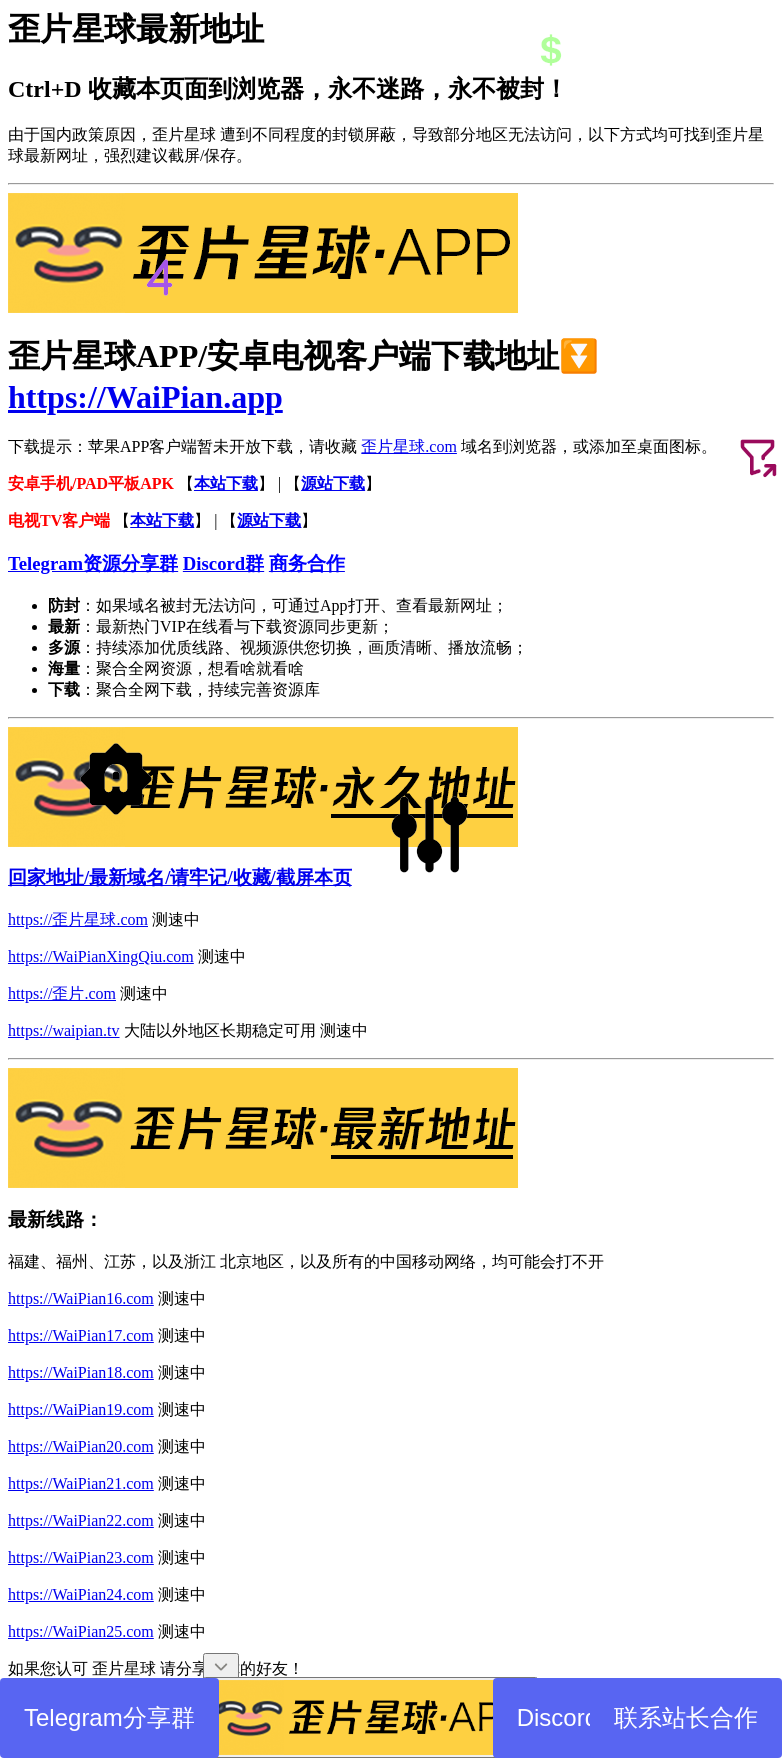  What do you see at coordinates (757, 456) in the screenshot?
I see `share current filter settings` at bounding box center [757, 456].